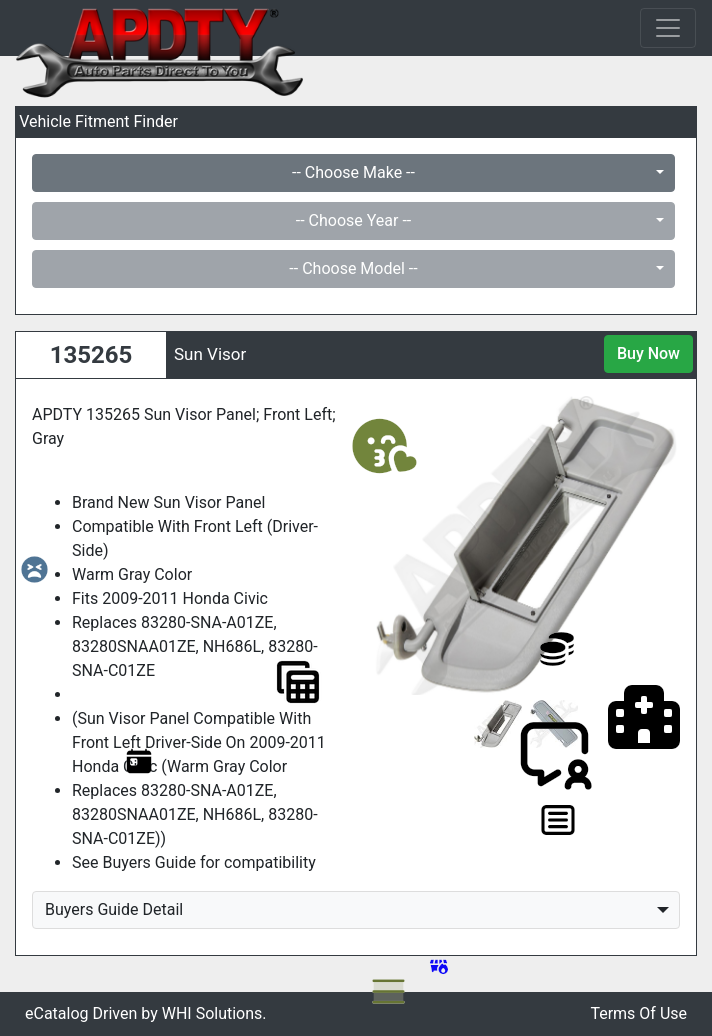 Image resolution: width=712 pixels, height=1036 pixels. Describe the element at coordinates (383, 446) in the screenshot. I see `send a kiss or flirty reaction` at that location.